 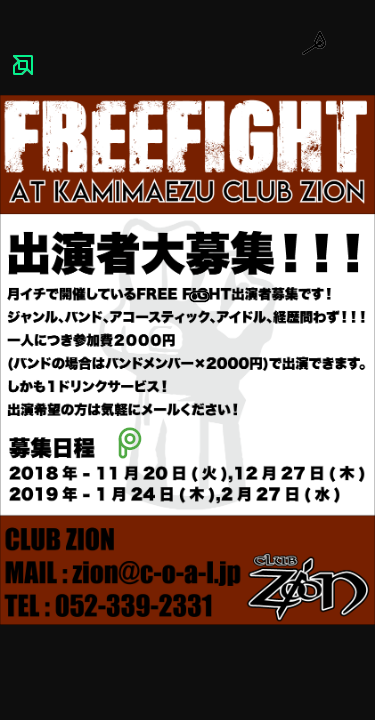 I want to click on AMD brand logo, so click(x=23, y=65).